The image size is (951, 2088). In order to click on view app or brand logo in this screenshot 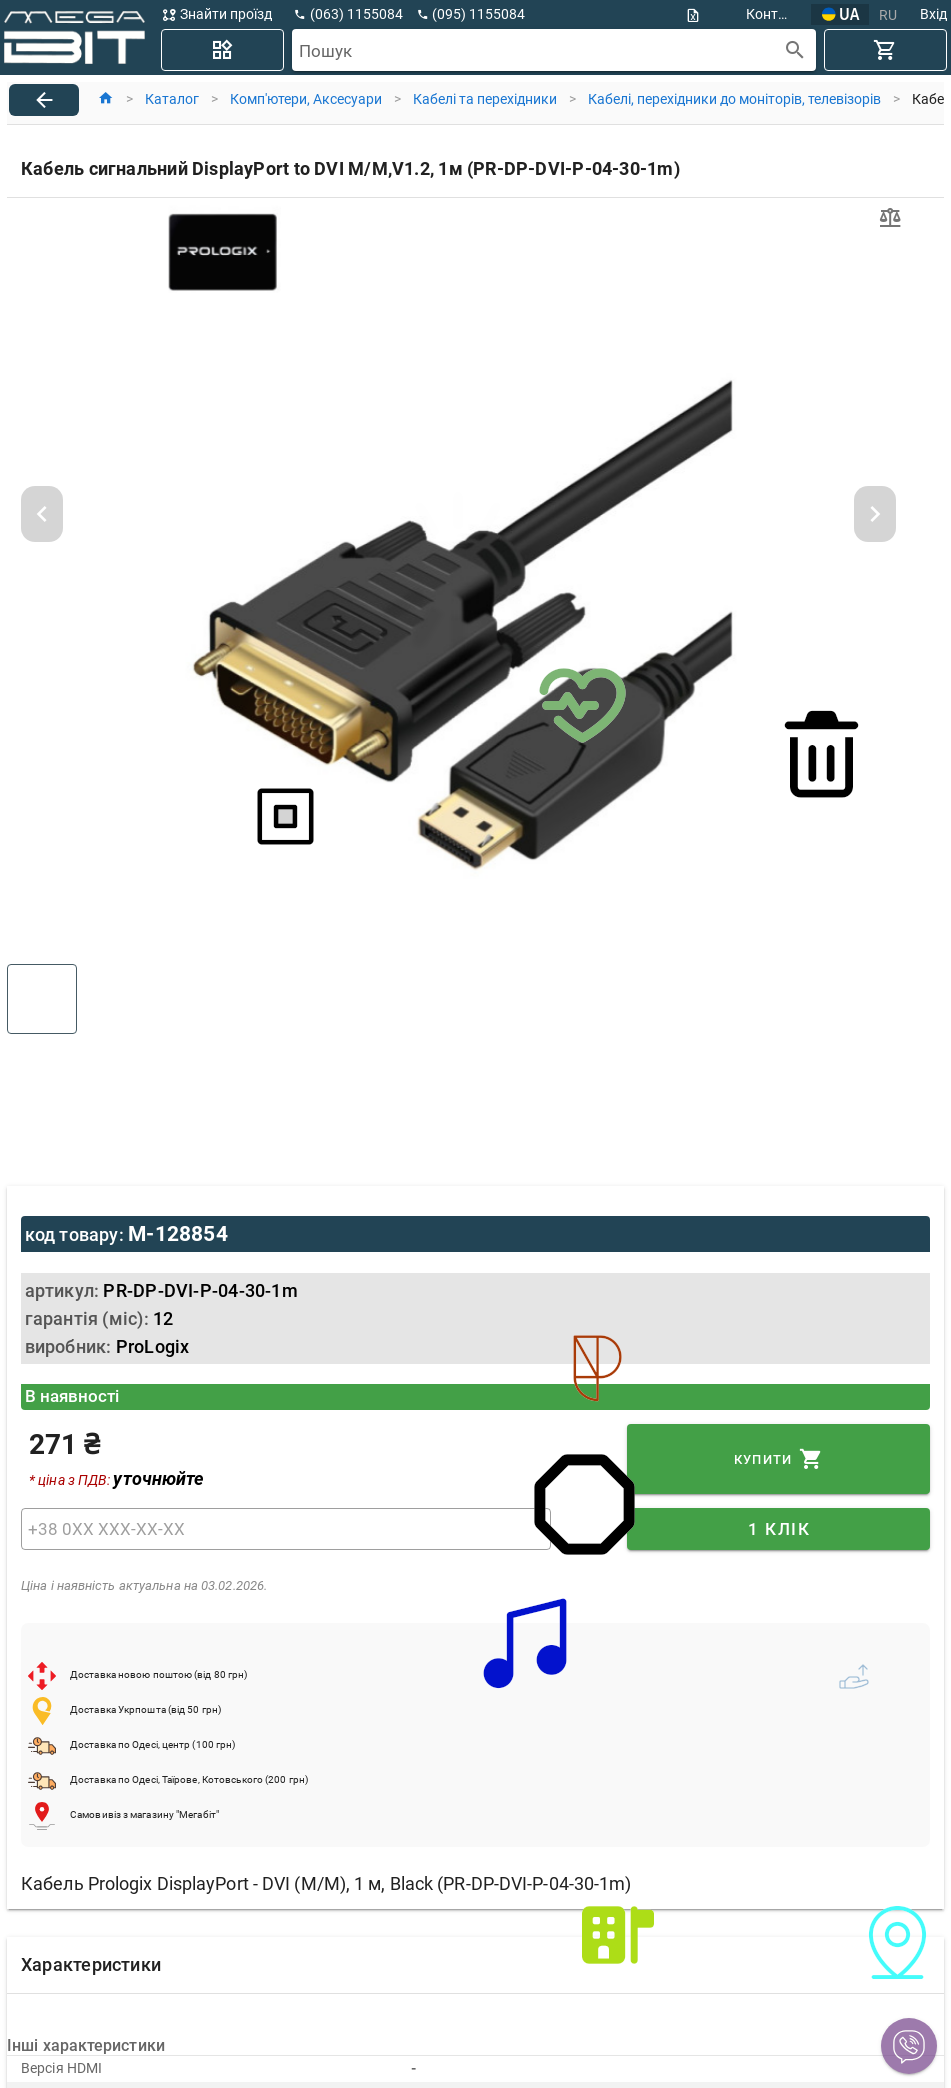, I will do `click(285, 816)`.